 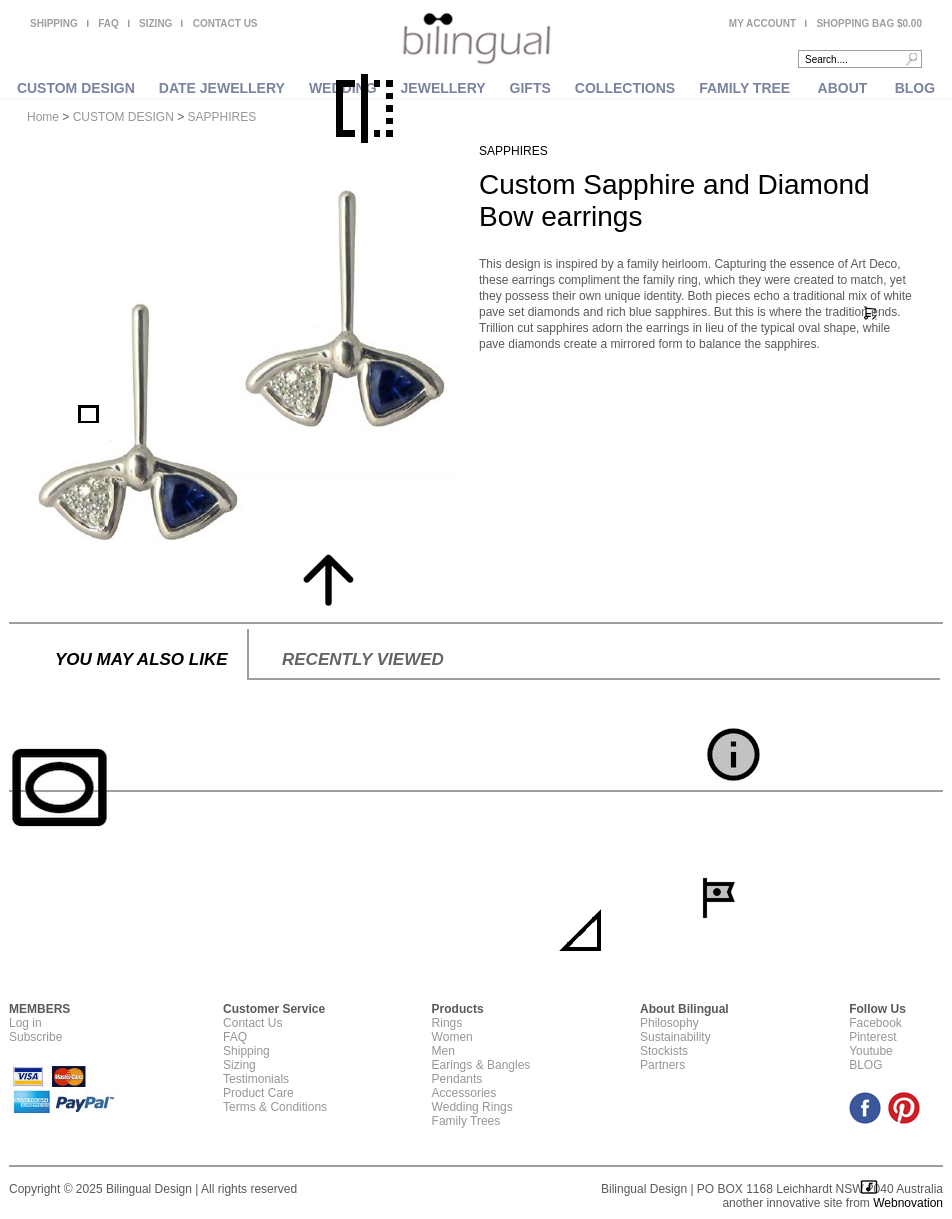 What do you see at coordinates (364, 108) in the screenshot?
I see `flip image horizontally` at bounding box center [364, 108].